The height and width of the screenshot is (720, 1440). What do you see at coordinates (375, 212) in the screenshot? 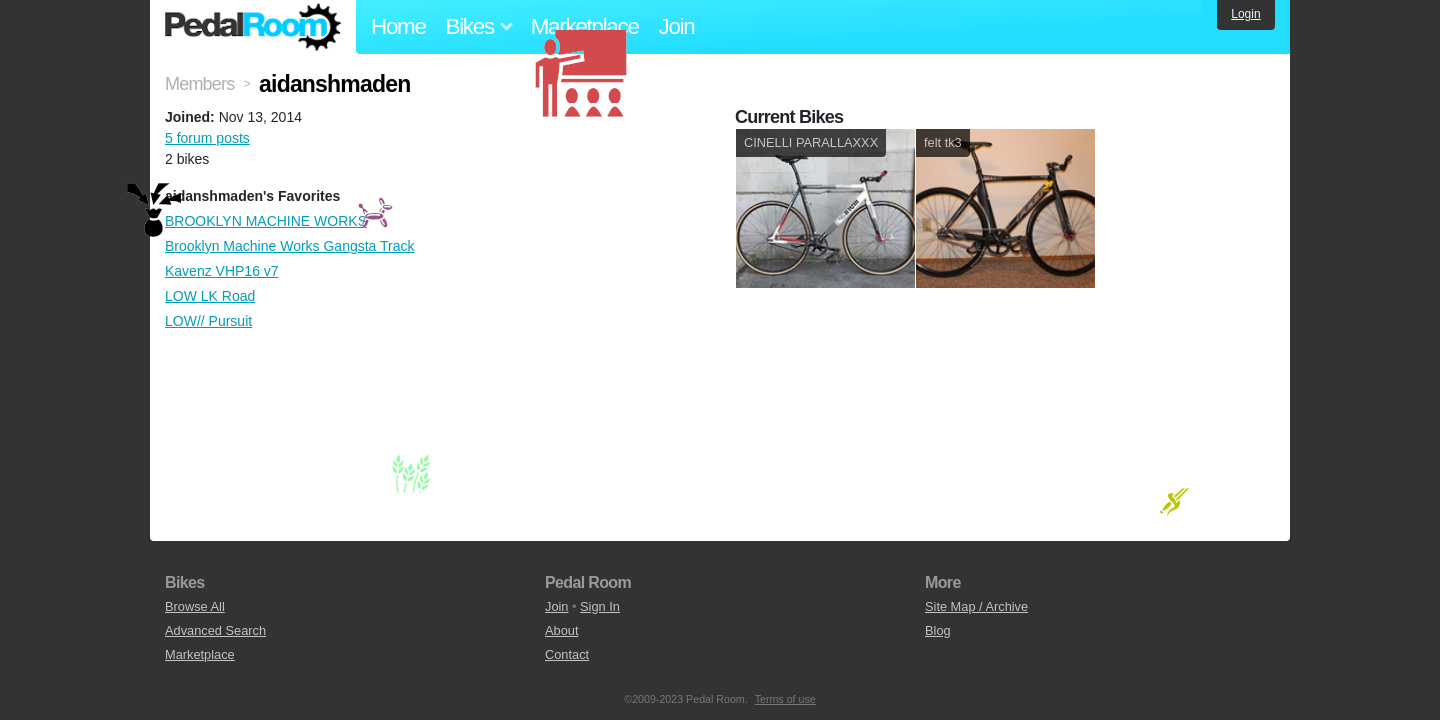
I see `access party or celebration features` at bounding box center [375, 212].